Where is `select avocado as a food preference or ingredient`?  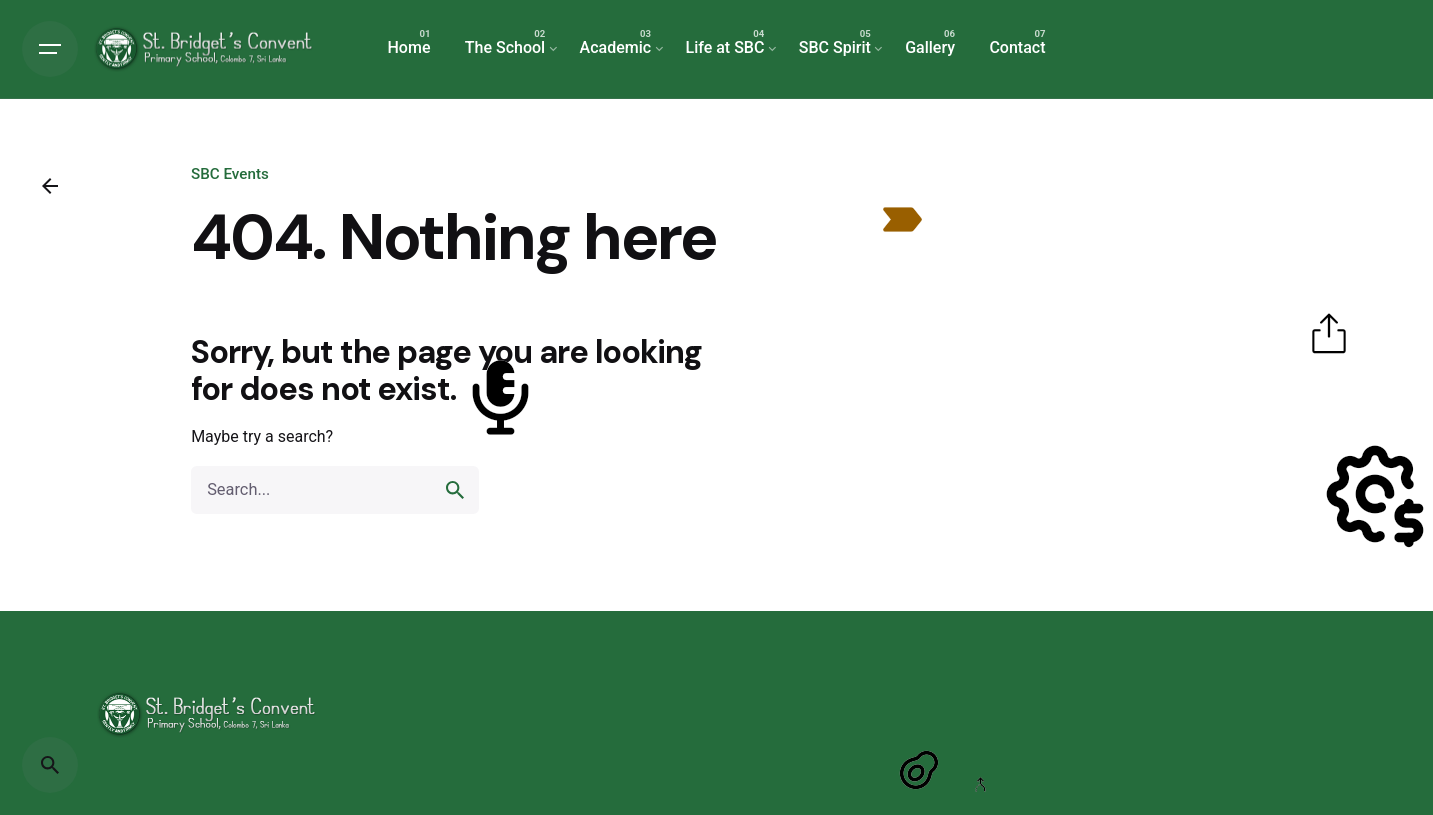 select avocado as a food preference or ingredient is located at coordinates (919, 770).